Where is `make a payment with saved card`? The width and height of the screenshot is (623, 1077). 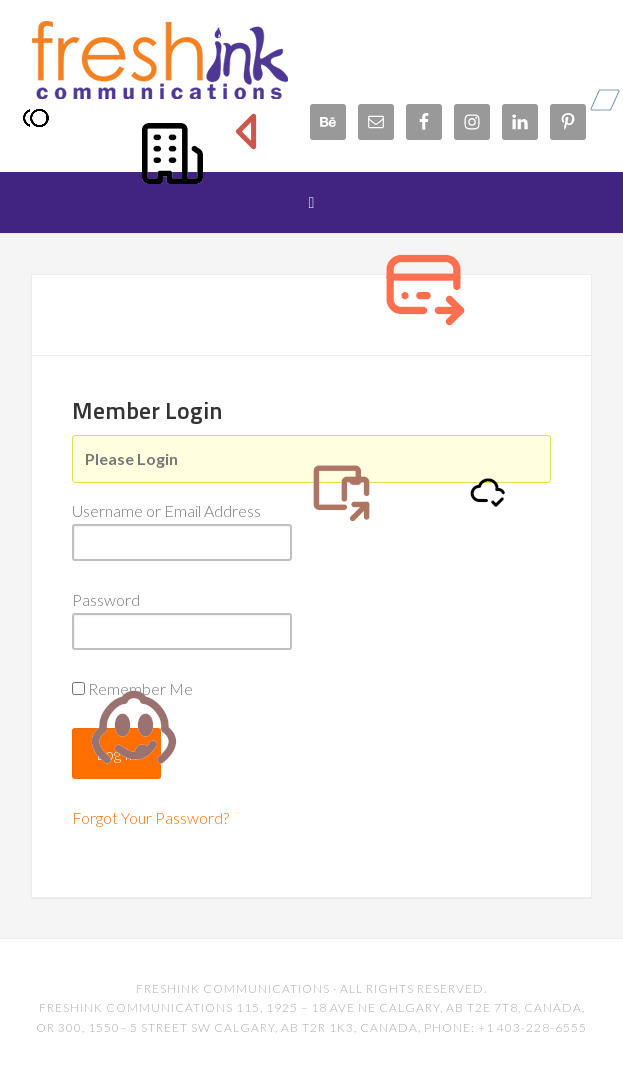
make a payment with saved card is located at coordinates (423, 284).